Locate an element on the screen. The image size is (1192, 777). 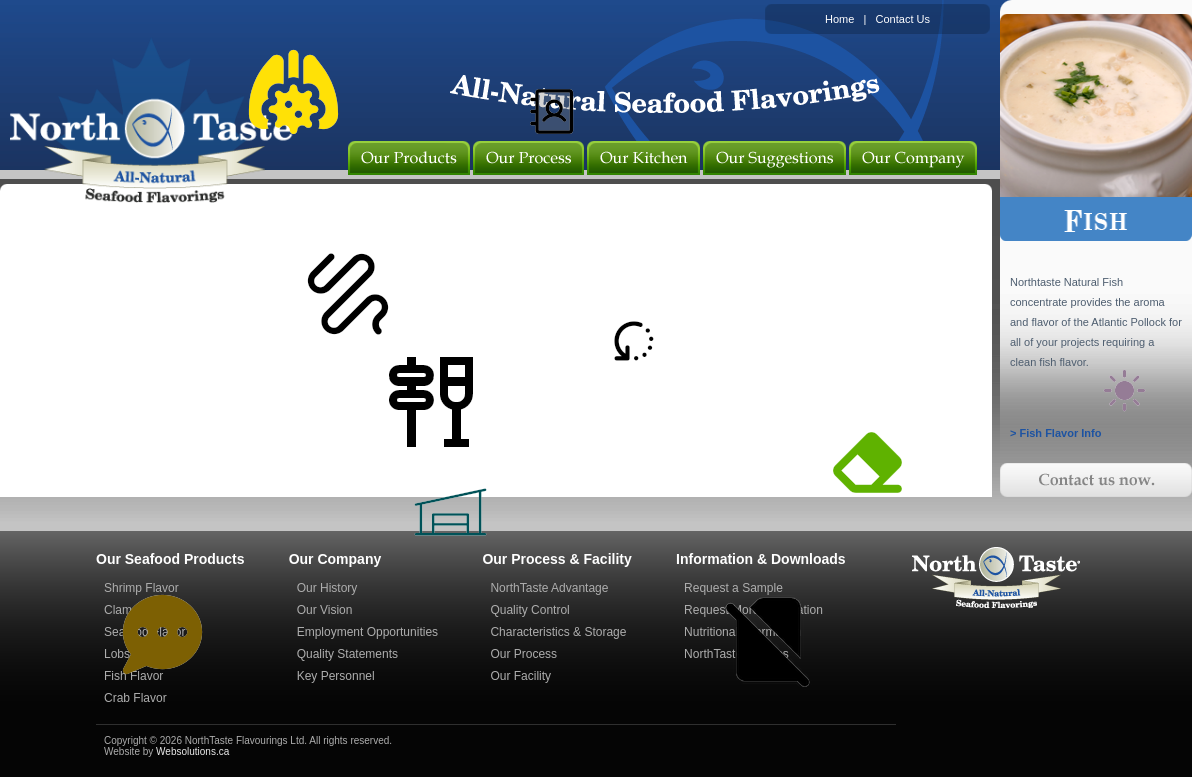
erase or clear content is located at coordinates (869, 464).